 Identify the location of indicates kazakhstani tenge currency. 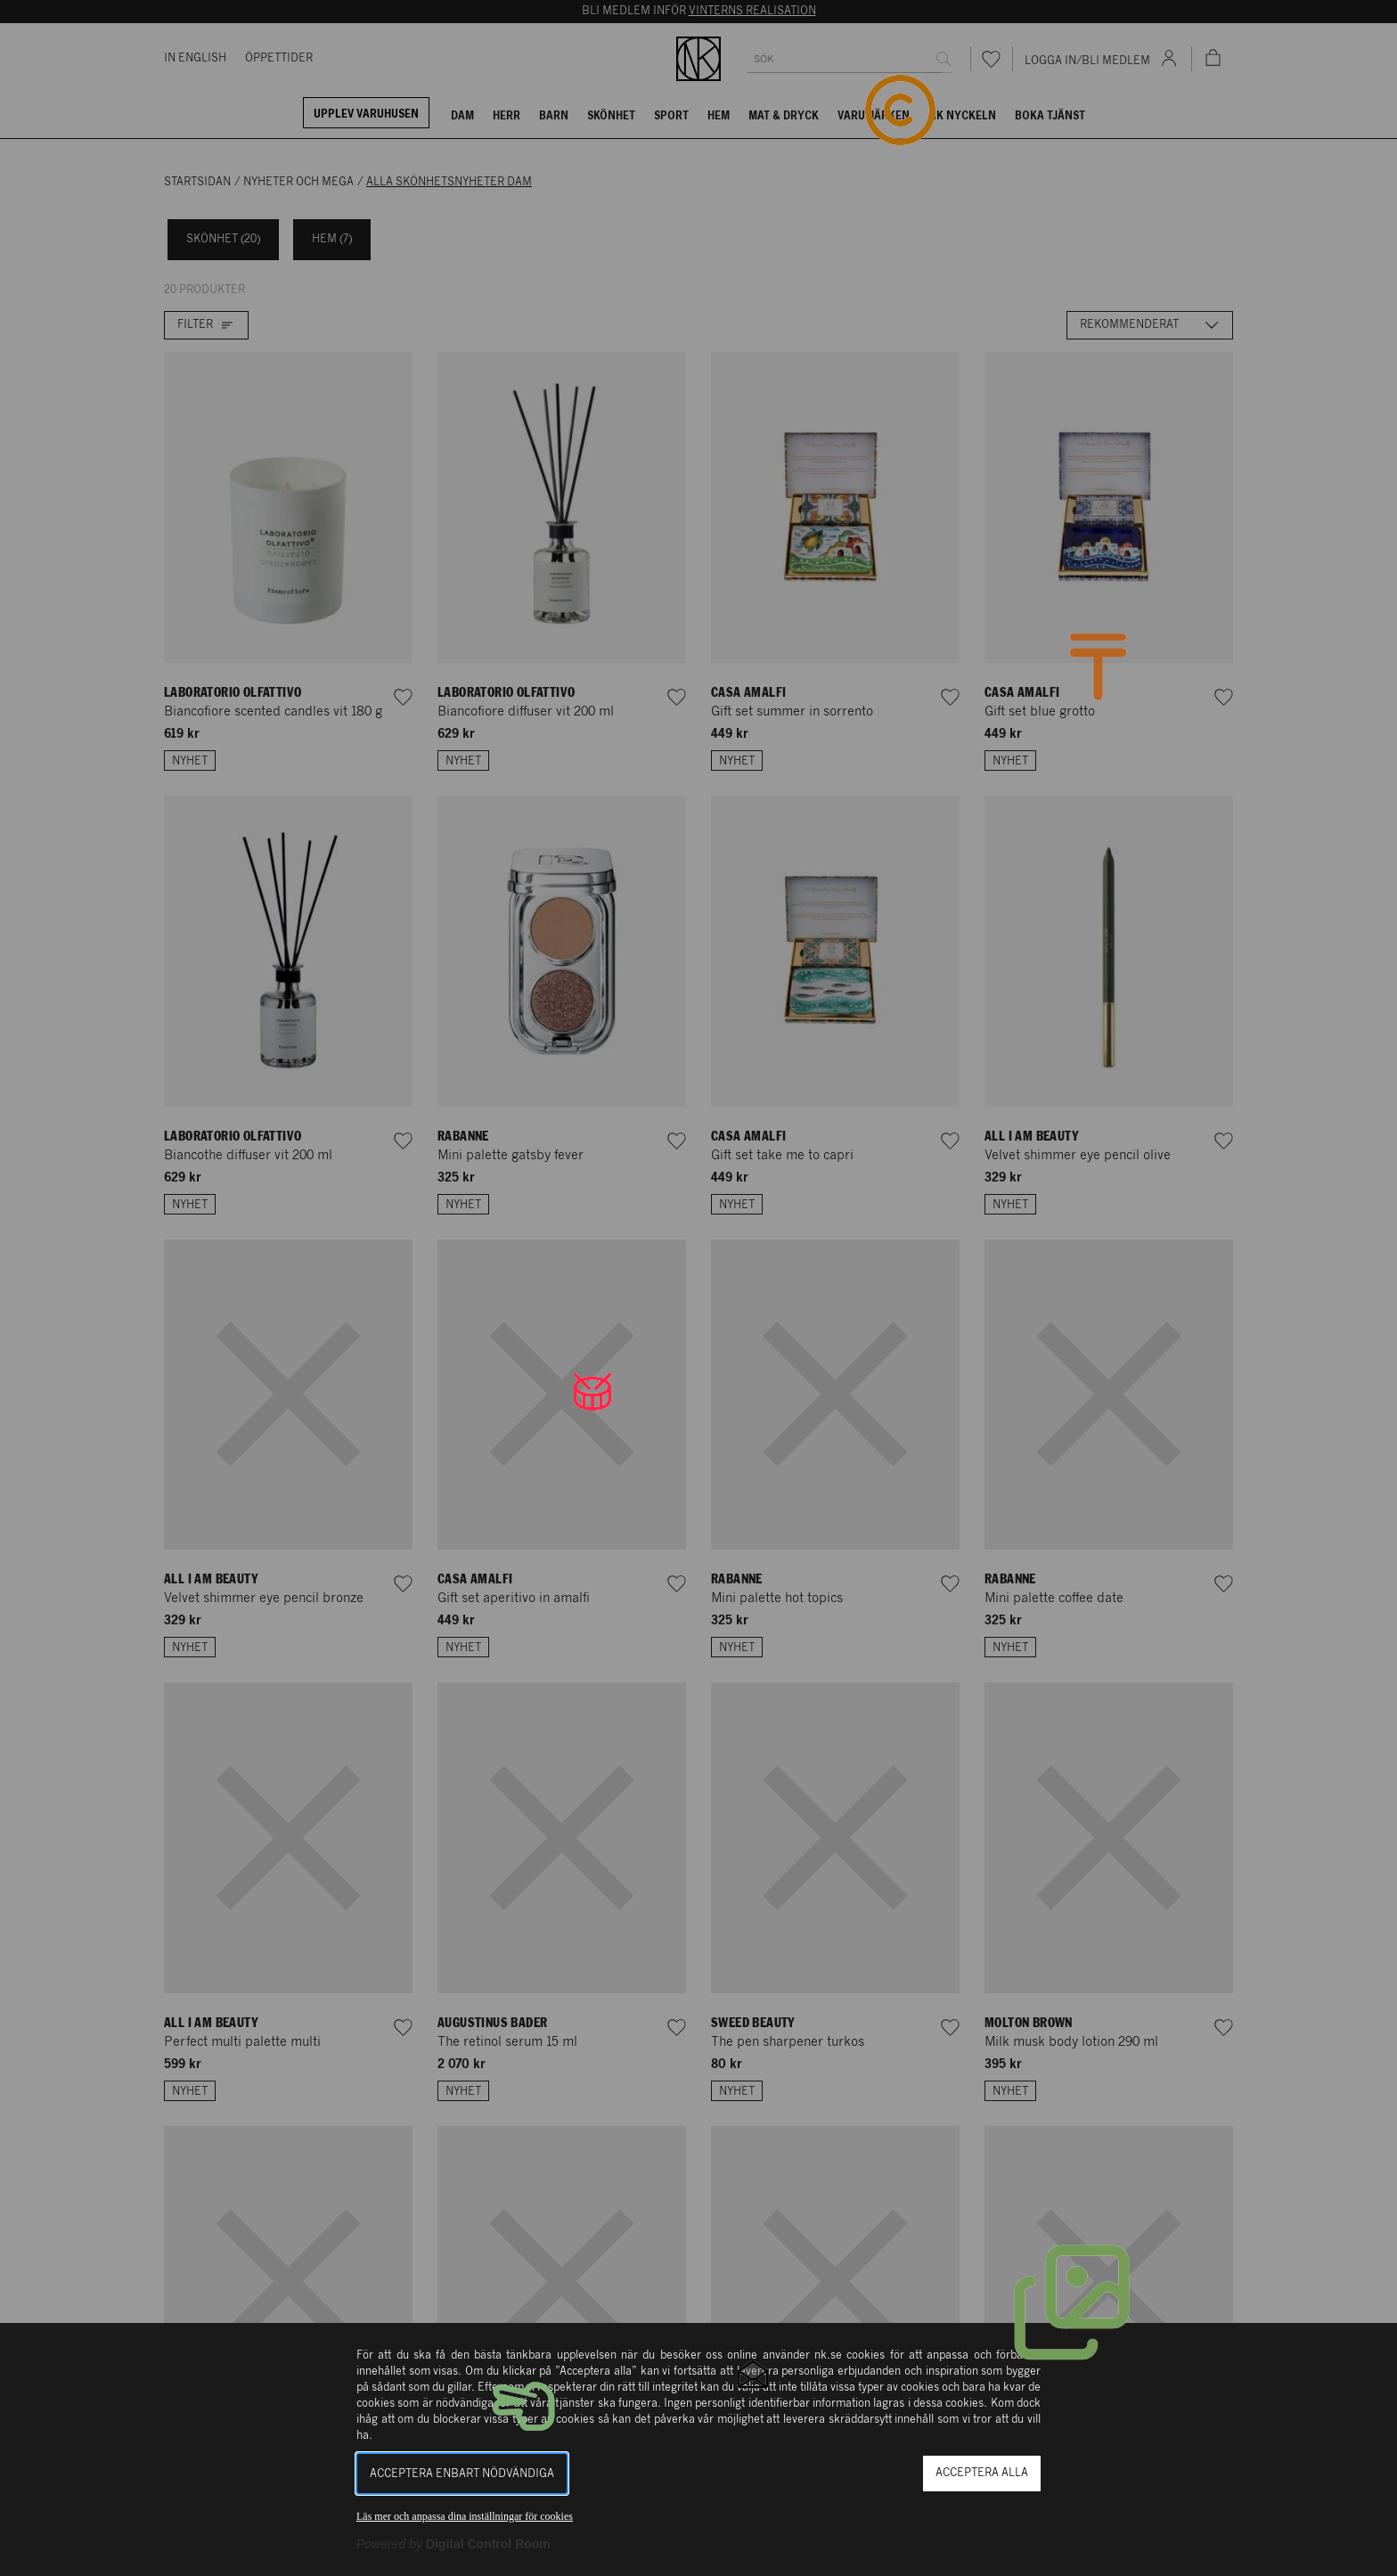
(1098, 666).